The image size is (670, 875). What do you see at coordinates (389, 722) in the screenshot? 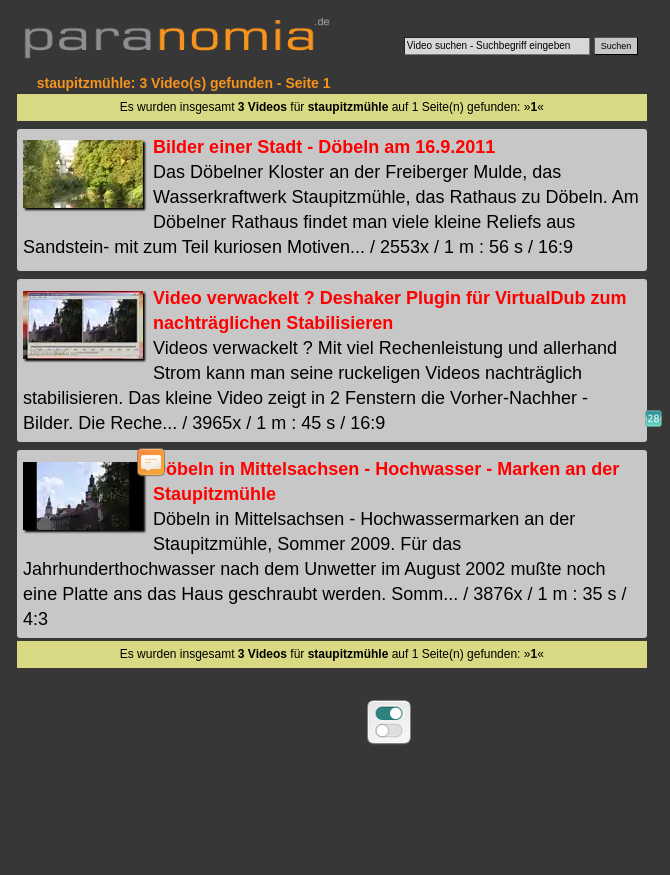
I see `open unity tweak tool settings` at bounding box center [389, 722].